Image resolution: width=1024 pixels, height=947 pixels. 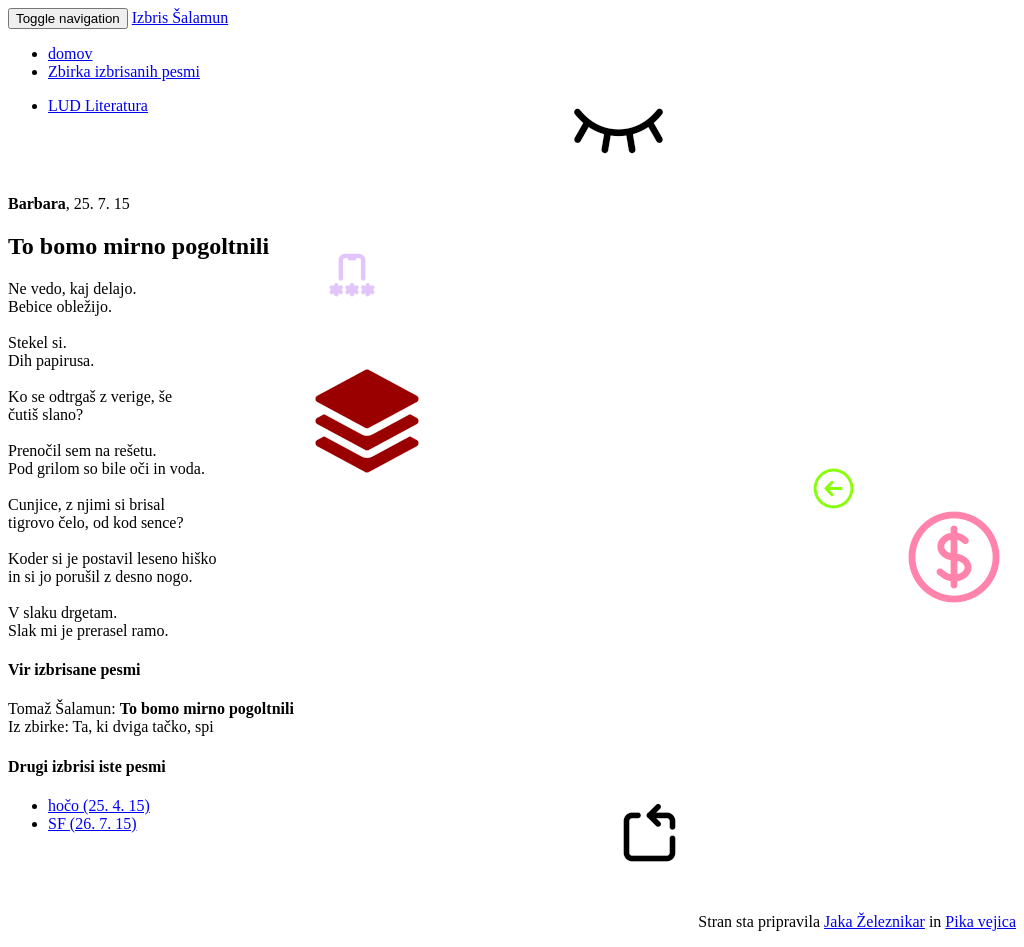 What do you see at coordinates (618, 122) in the screenshot?
I see `hide password or sensitive content` at bounding box center [618, 122].